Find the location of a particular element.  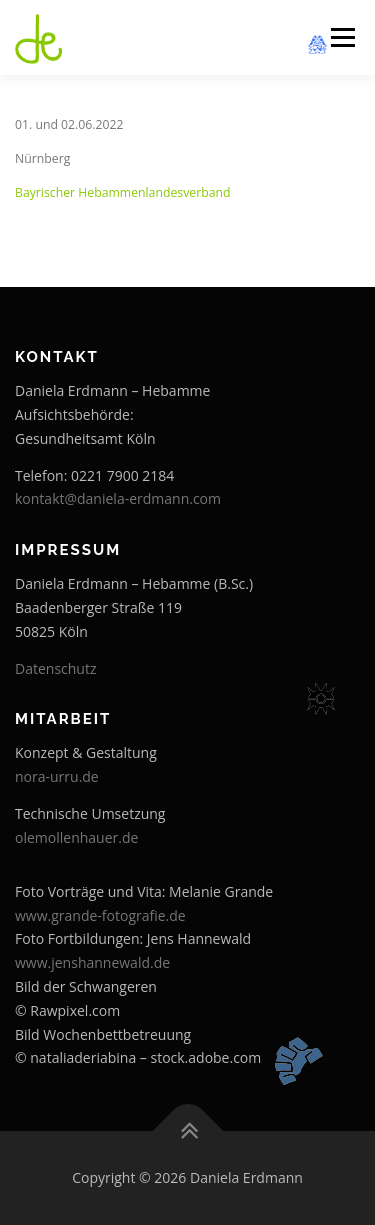

grab or drag an item is located at coordinates (299, 1061).